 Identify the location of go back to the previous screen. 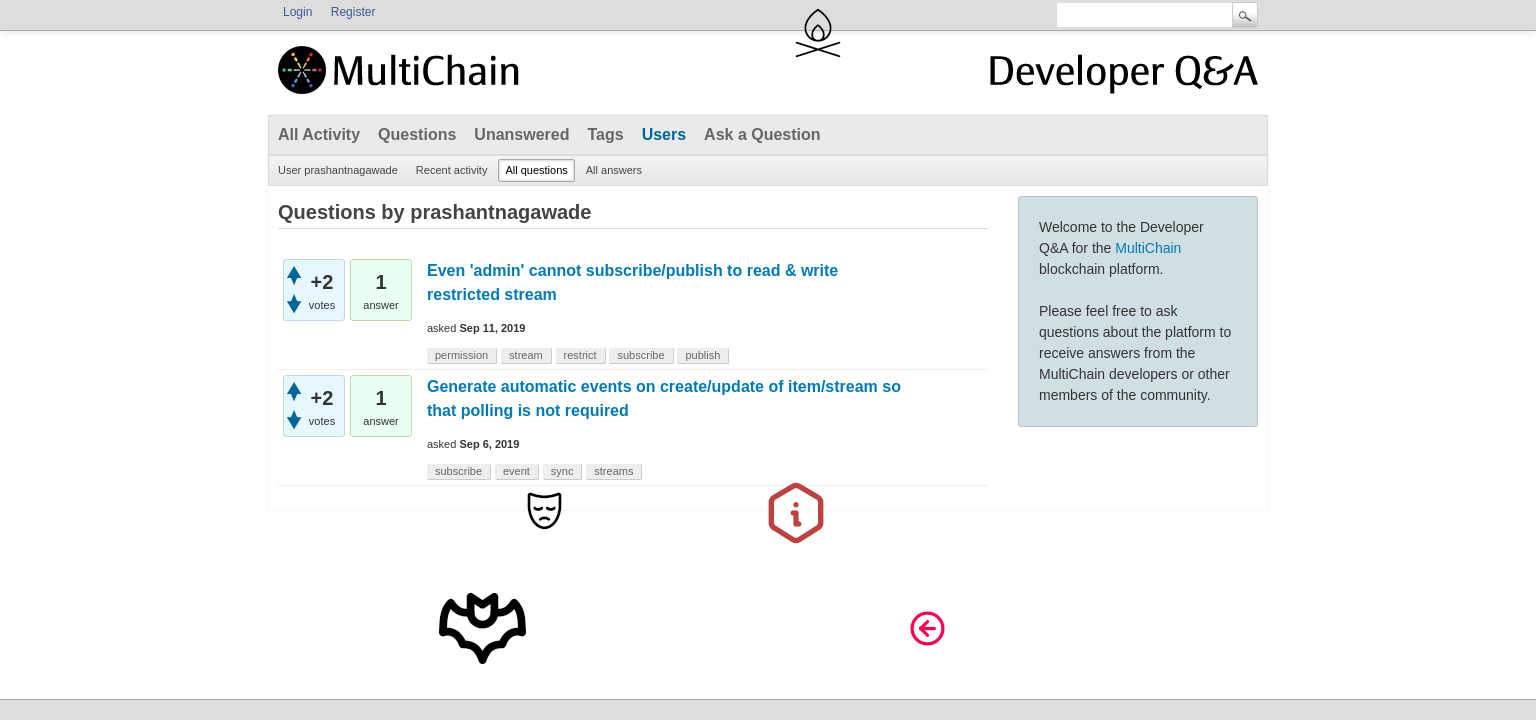
(927, 628).